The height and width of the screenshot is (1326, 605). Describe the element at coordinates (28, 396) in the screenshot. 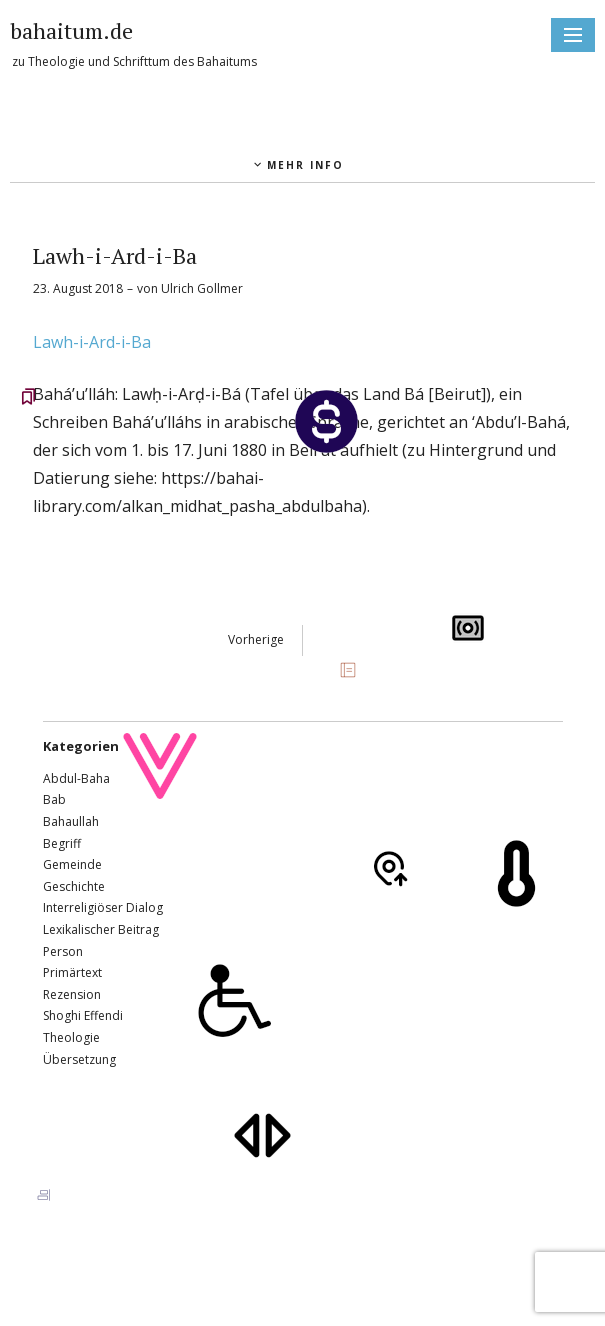

I see `view your saved bookmarks` at that location.